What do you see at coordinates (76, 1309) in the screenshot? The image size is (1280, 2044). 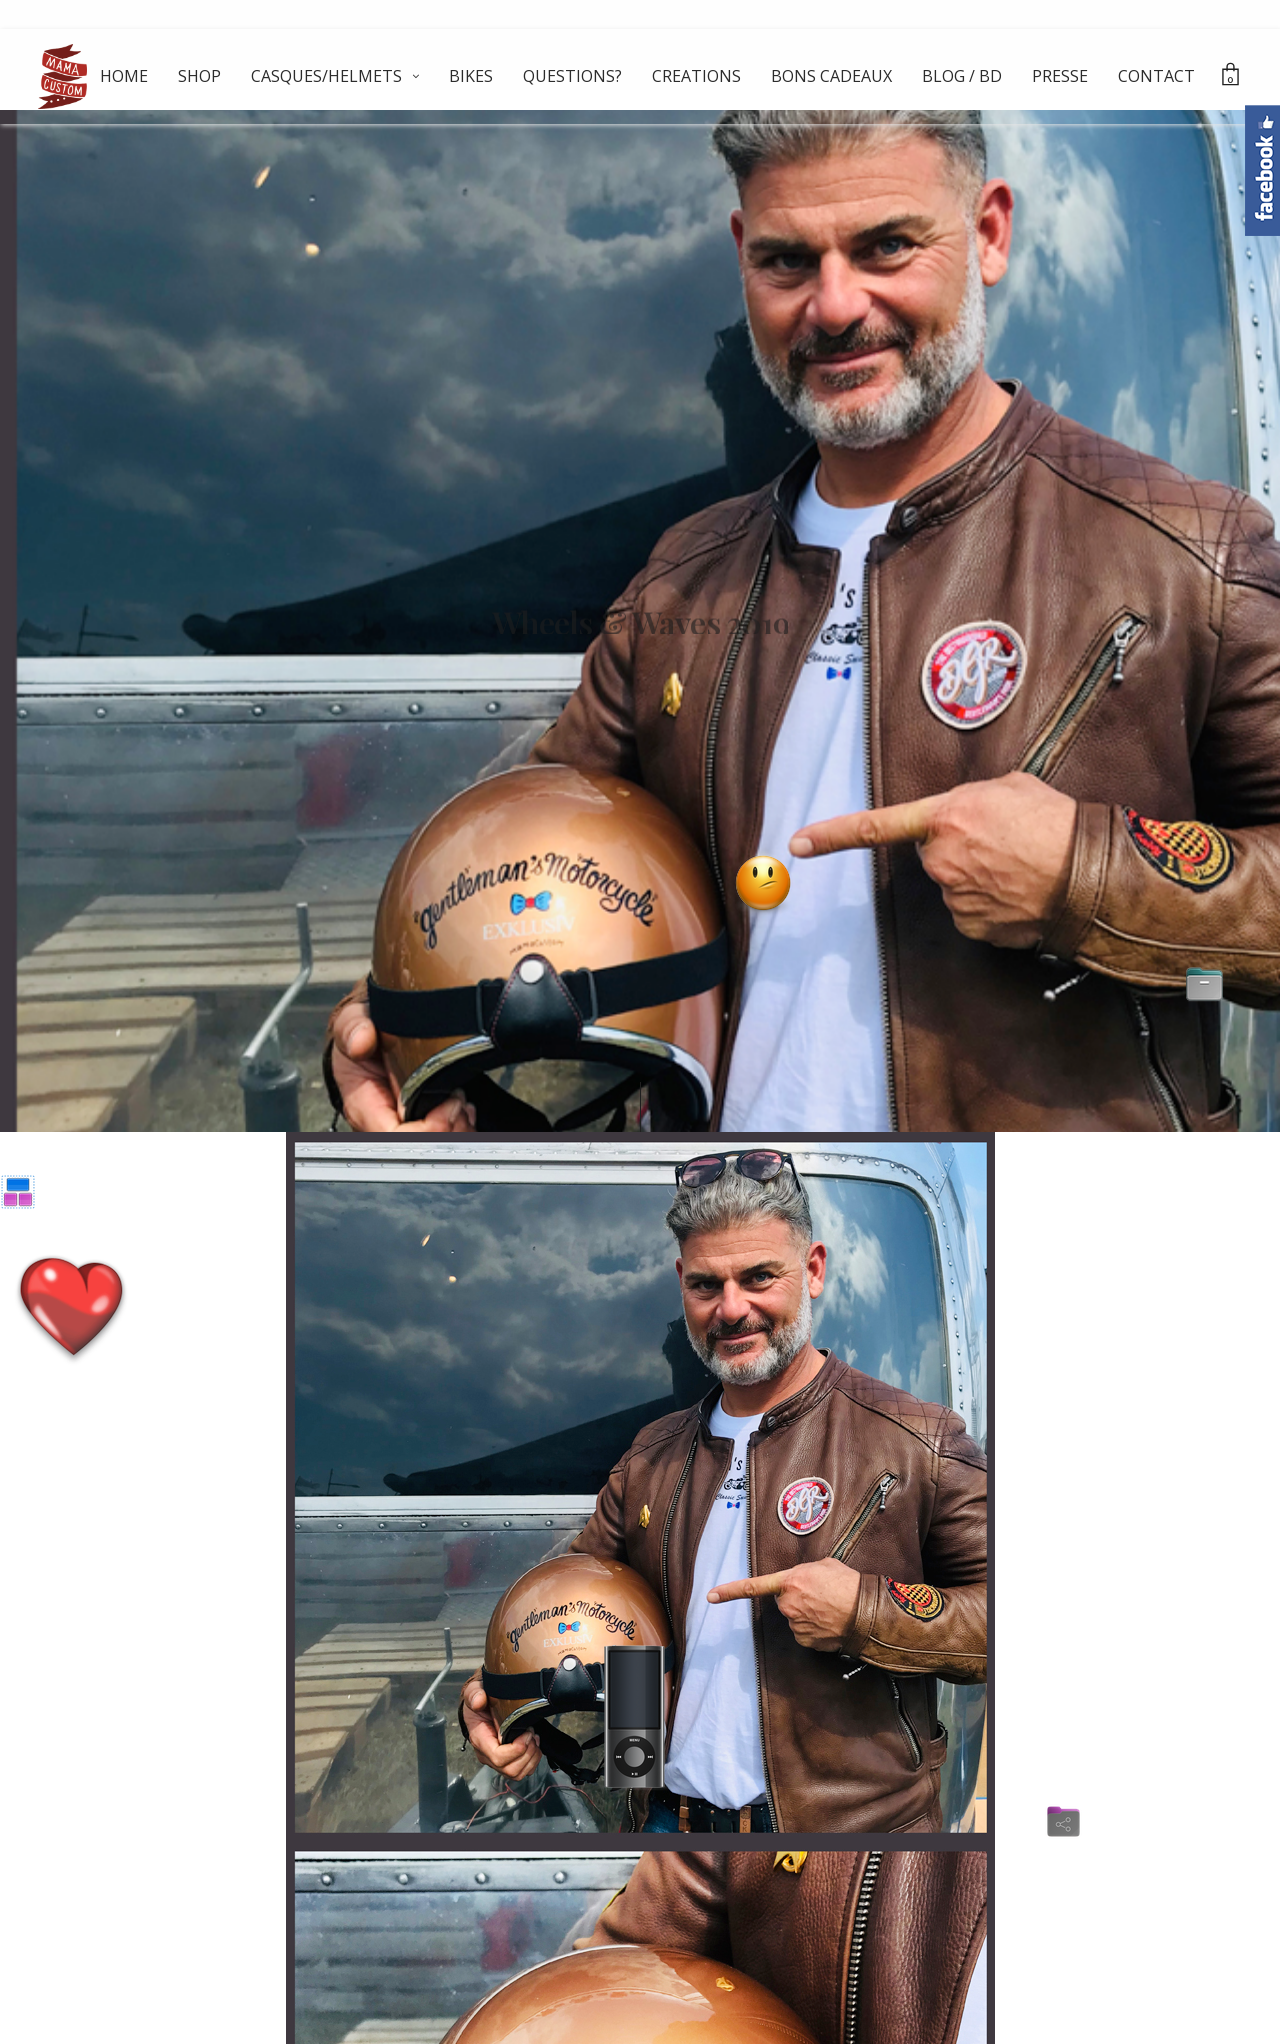 I see `access your favorite items` at bounding box center [76, 1309].